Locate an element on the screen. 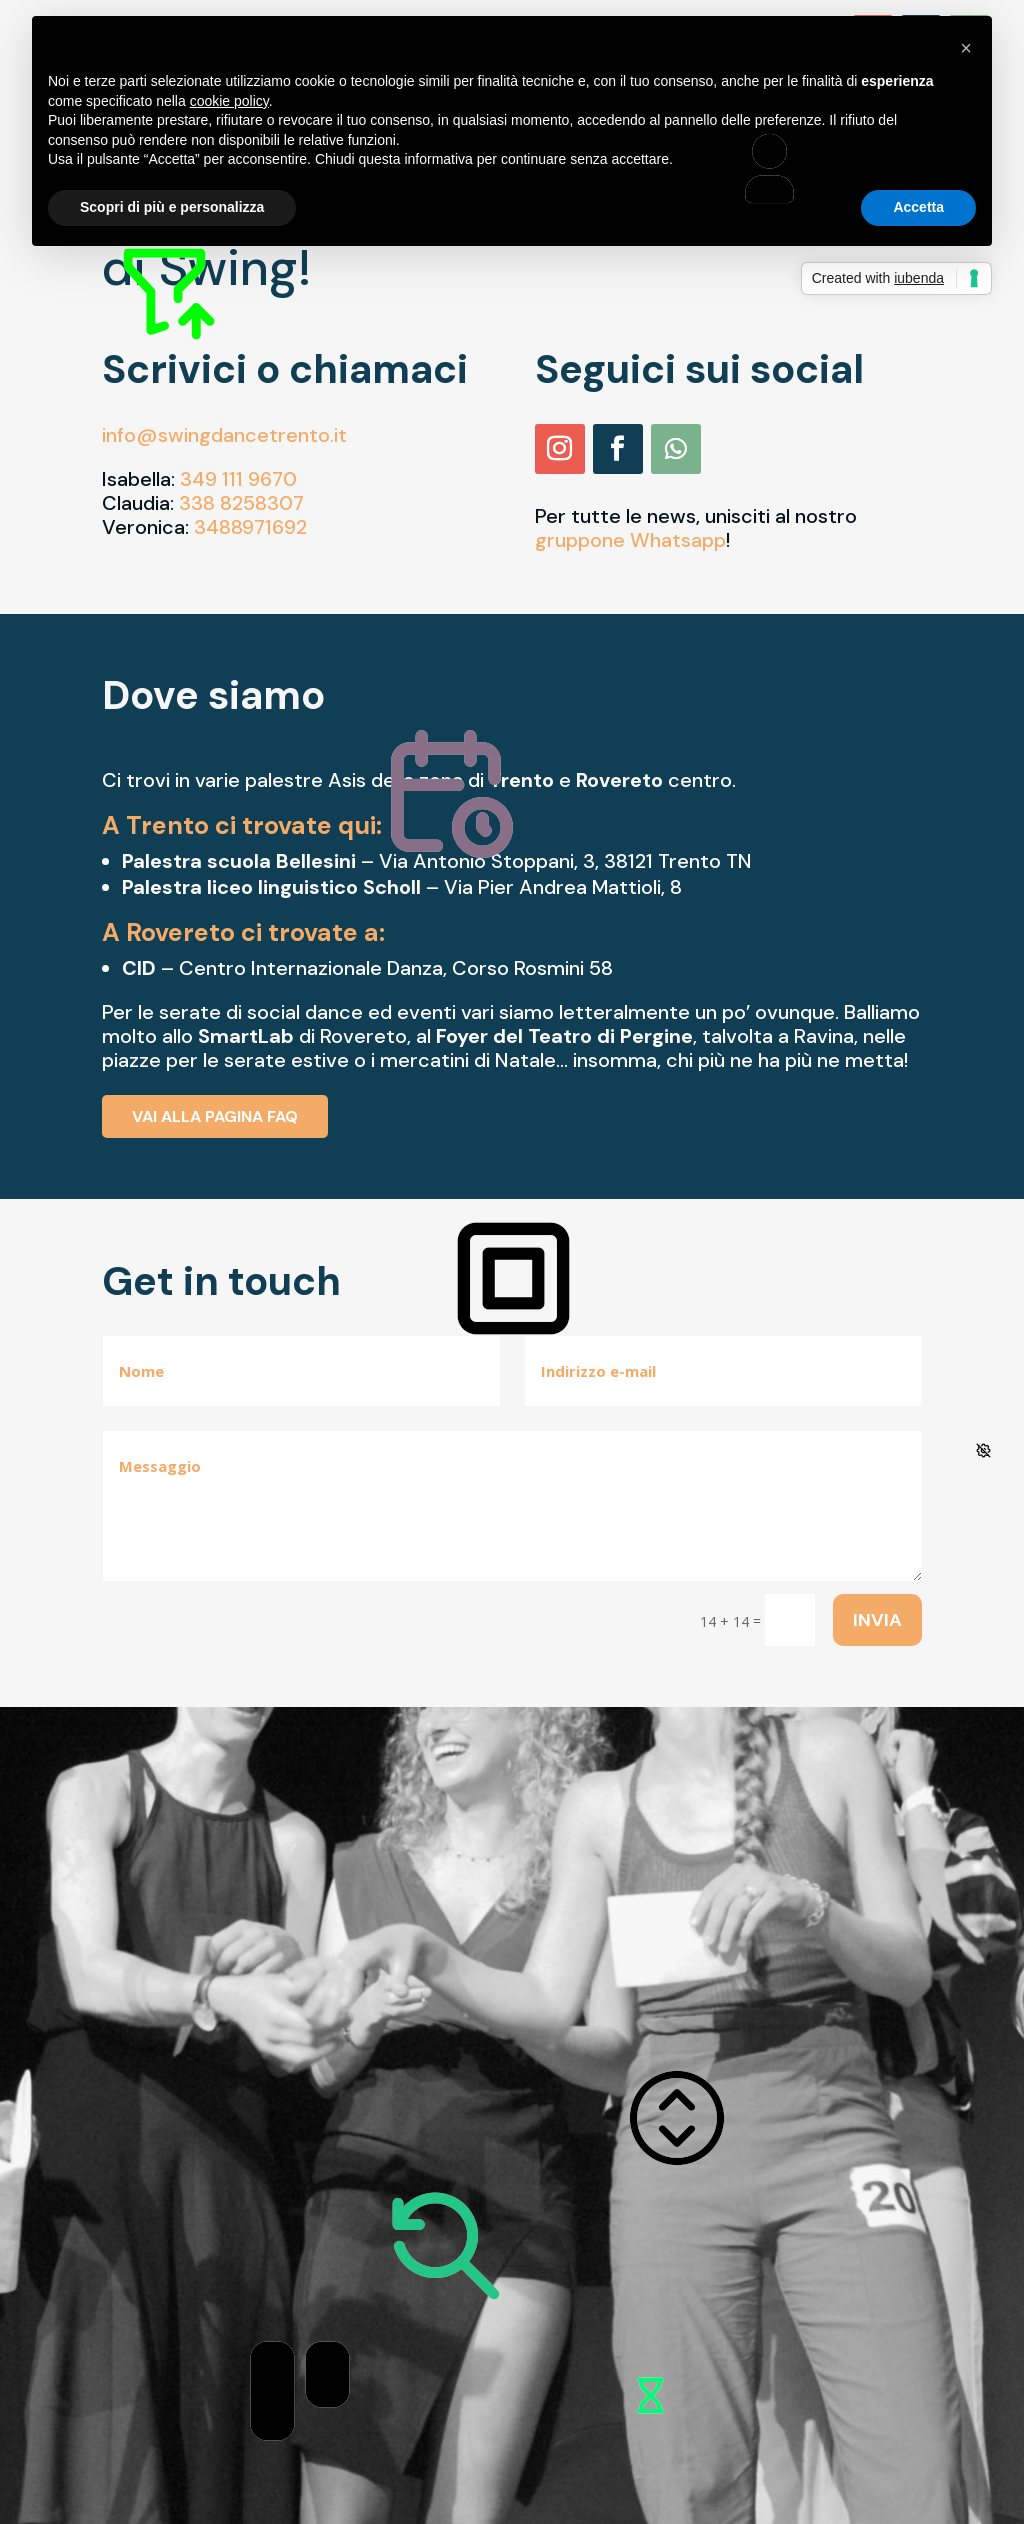 The image size is (1024, 2524). expand or collapse a section is located at coordinates (677, 2118).